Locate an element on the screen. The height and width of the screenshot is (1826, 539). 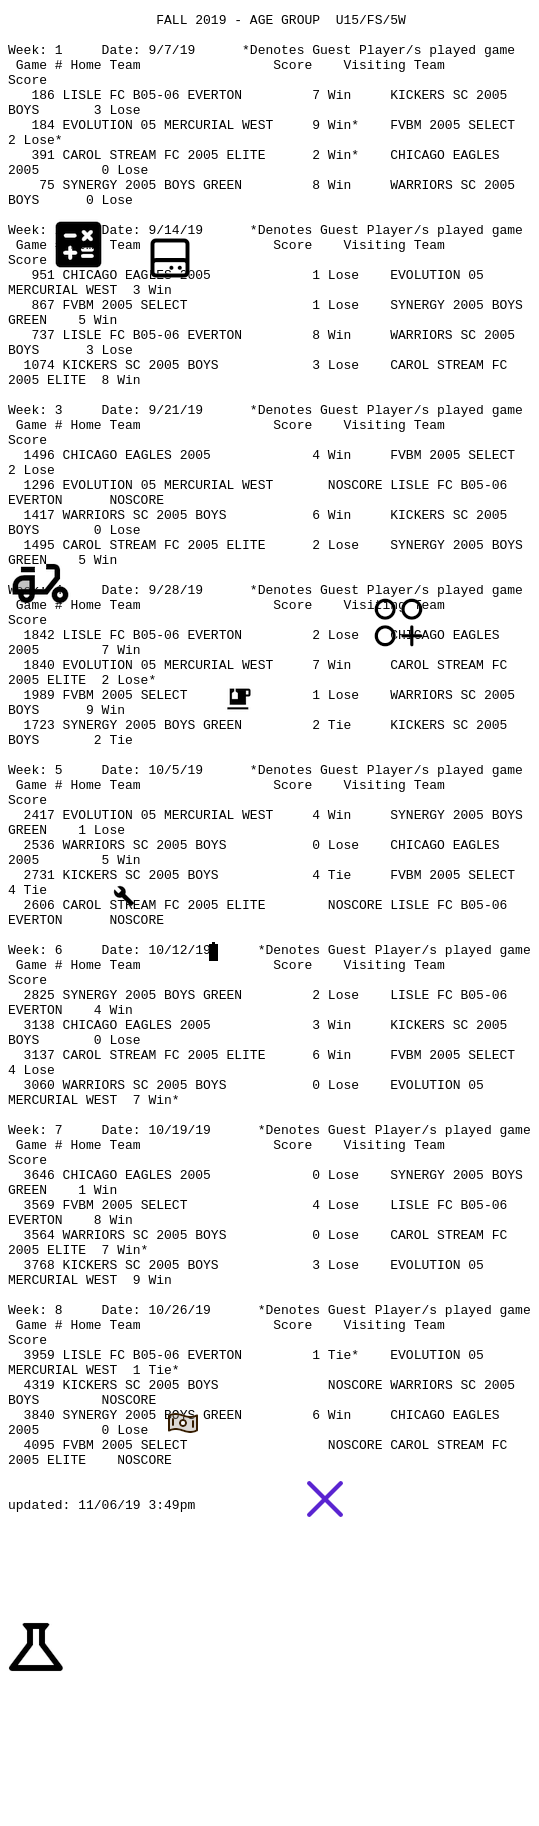
access food and beverage emoji category is located at coordinates (239, 699).